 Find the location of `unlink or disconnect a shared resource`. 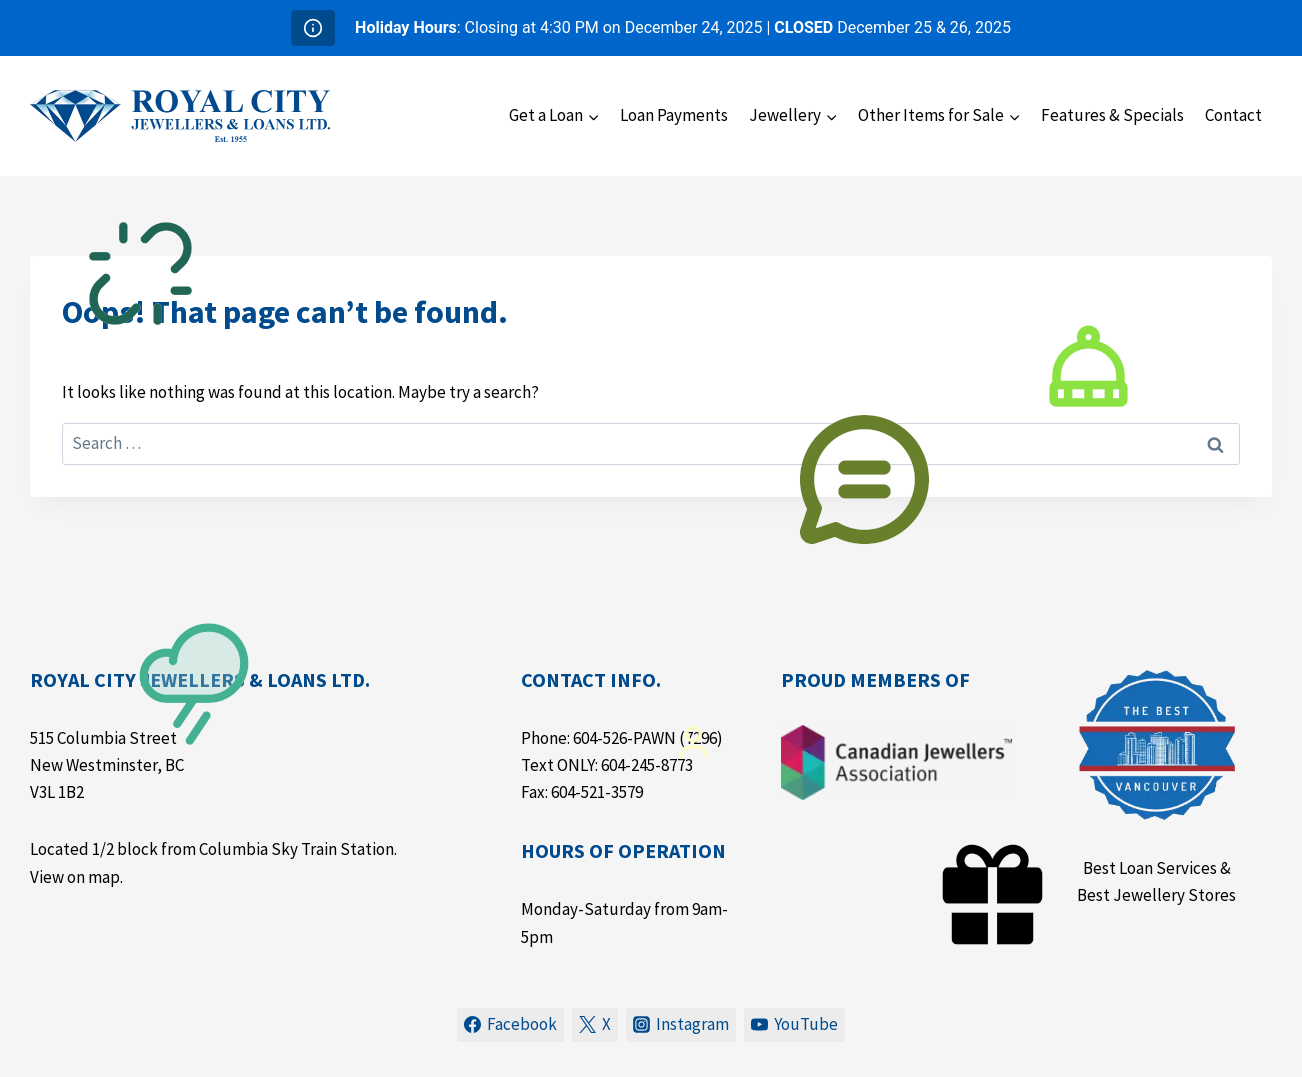

unlink or disconnect a shared resource is located at coordinates (140, 273).